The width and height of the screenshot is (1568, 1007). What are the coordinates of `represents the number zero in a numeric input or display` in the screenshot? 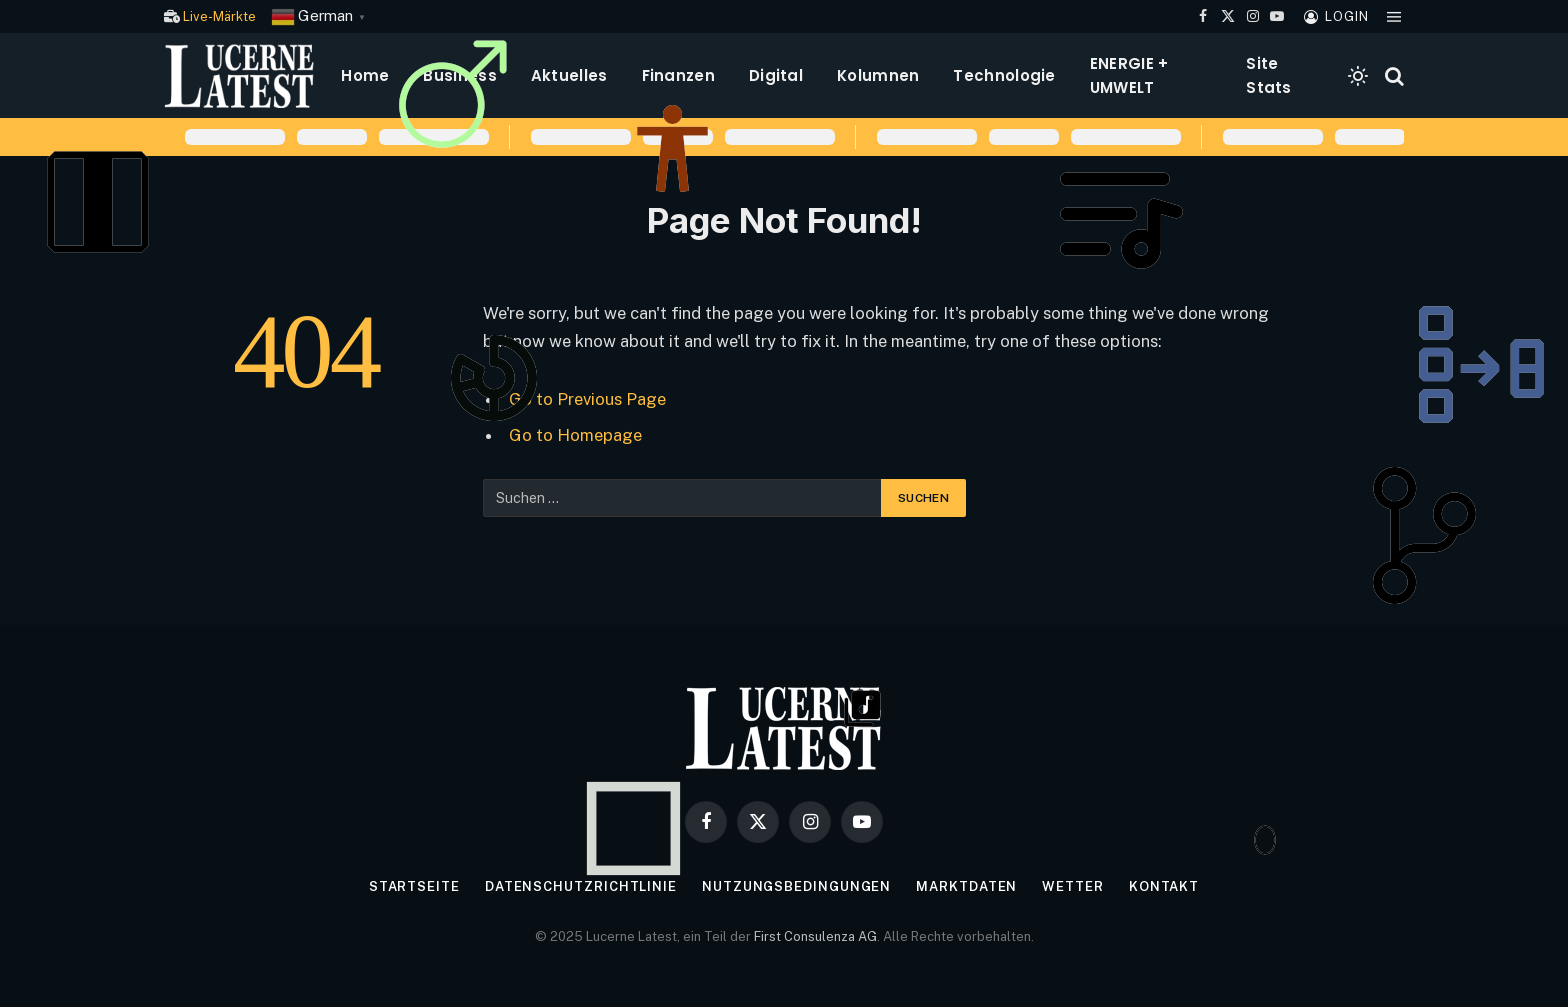 It's located at (1265, 840).